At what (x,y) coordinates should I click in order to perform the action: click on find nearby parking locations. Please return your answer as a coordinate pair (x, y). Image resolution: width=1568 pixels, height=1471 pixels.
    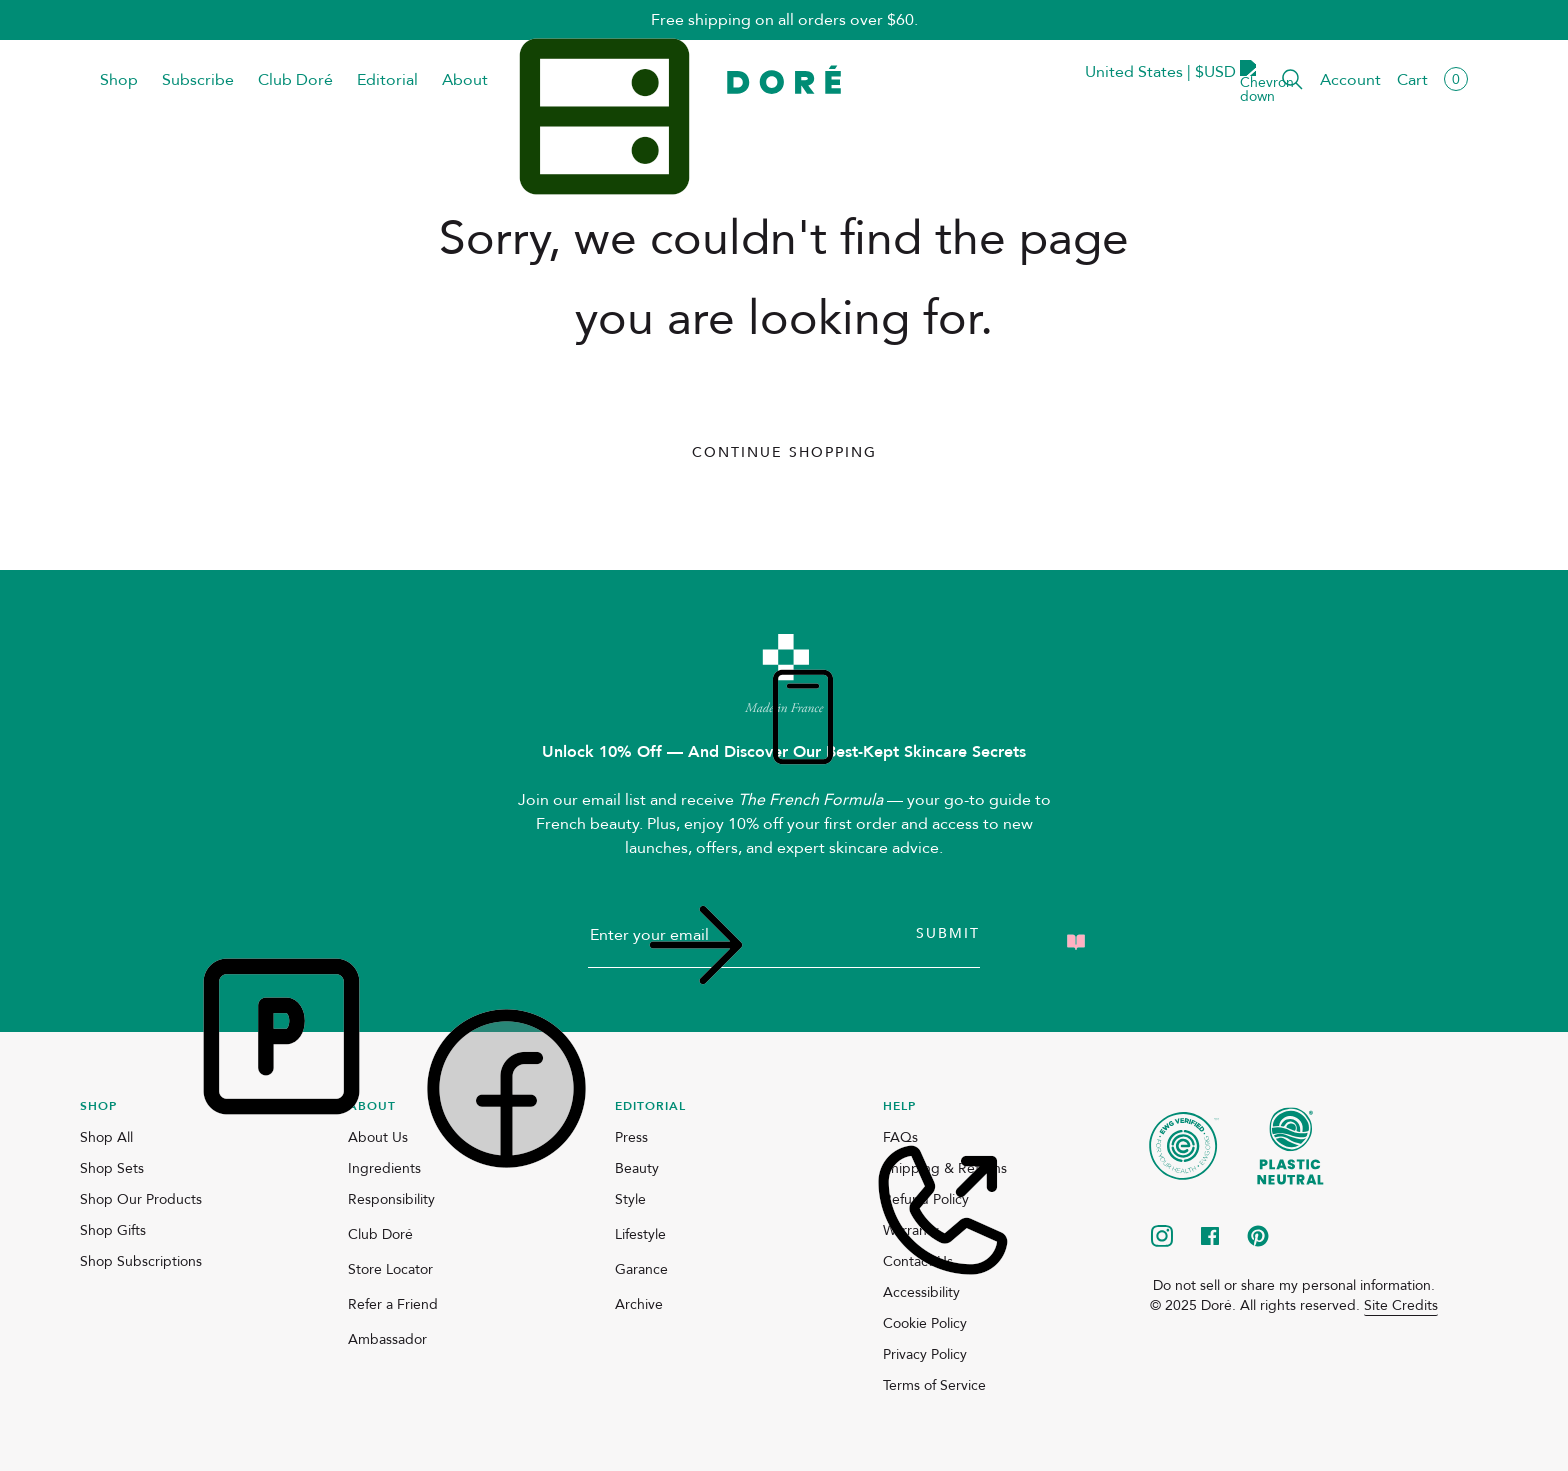
    Looking at the image, I should click on (281, 1036).